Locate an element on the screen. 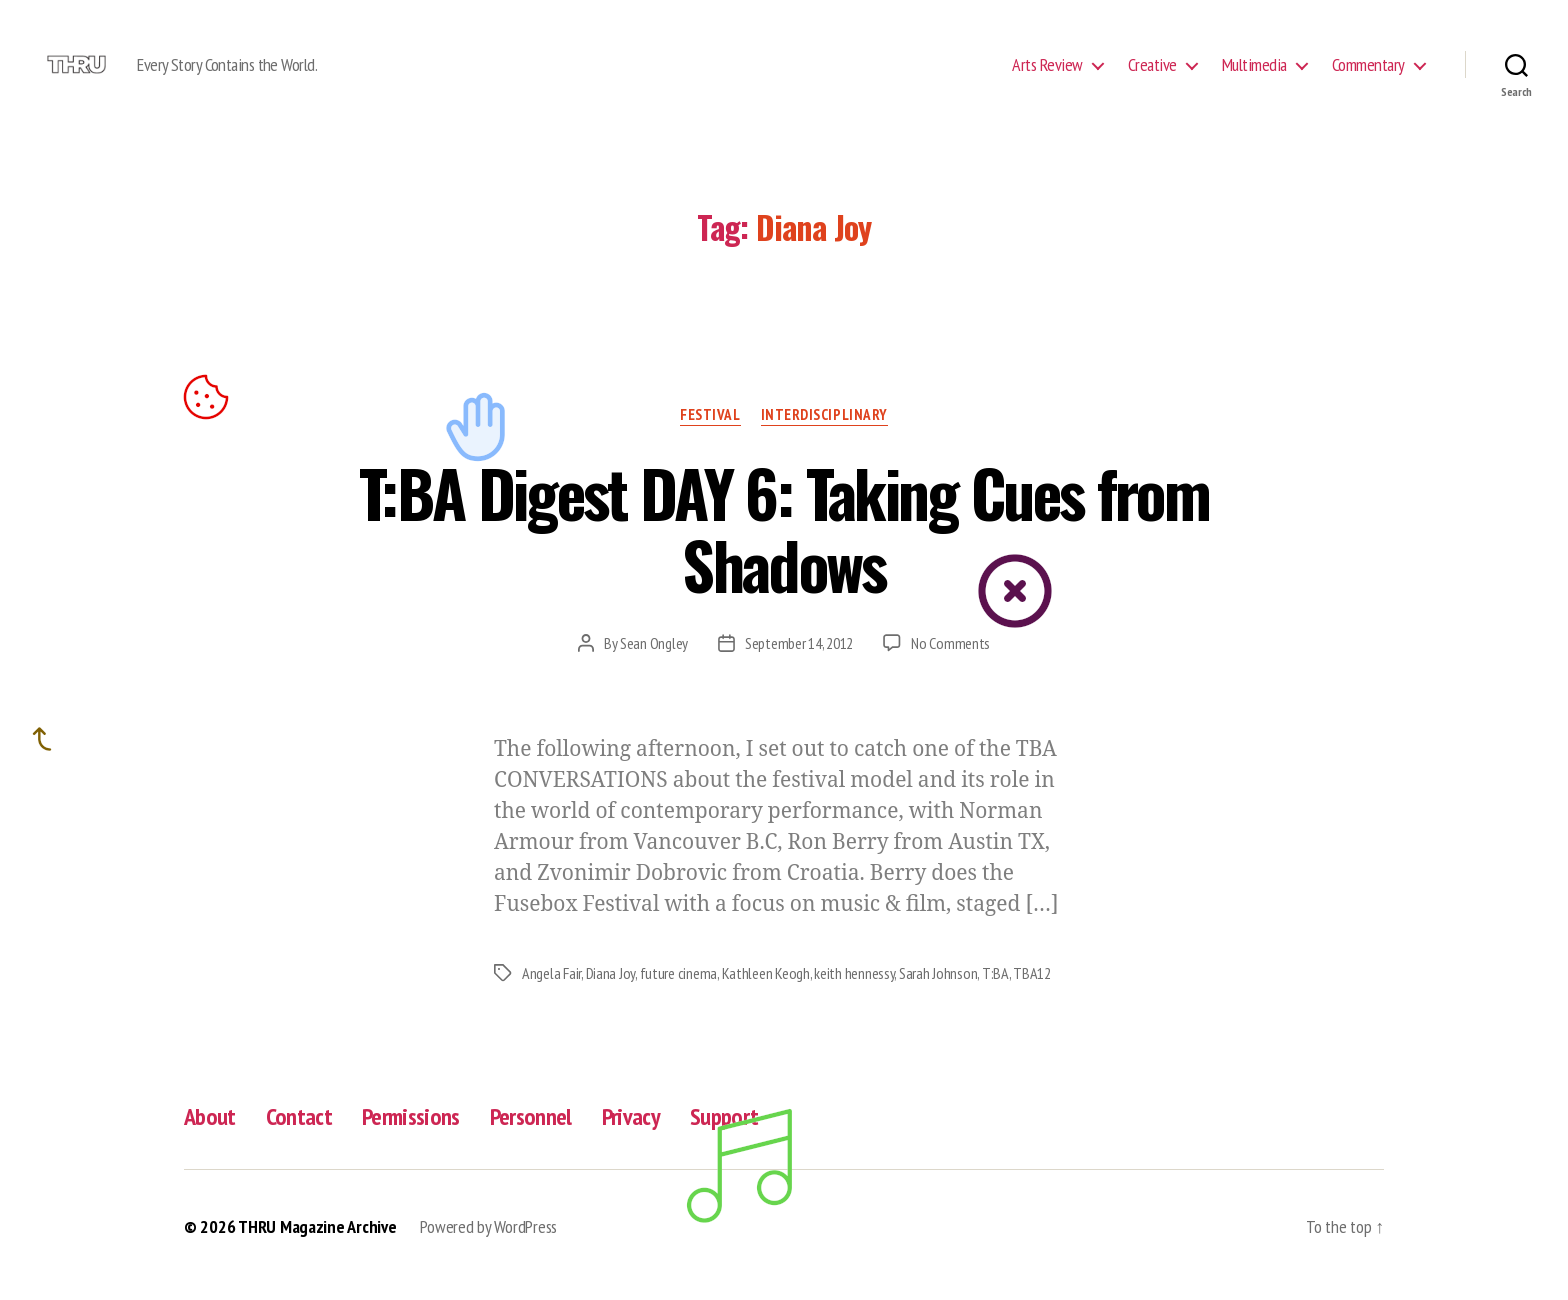  close or dismiss a dialog is located at coordinates (1015, 591).